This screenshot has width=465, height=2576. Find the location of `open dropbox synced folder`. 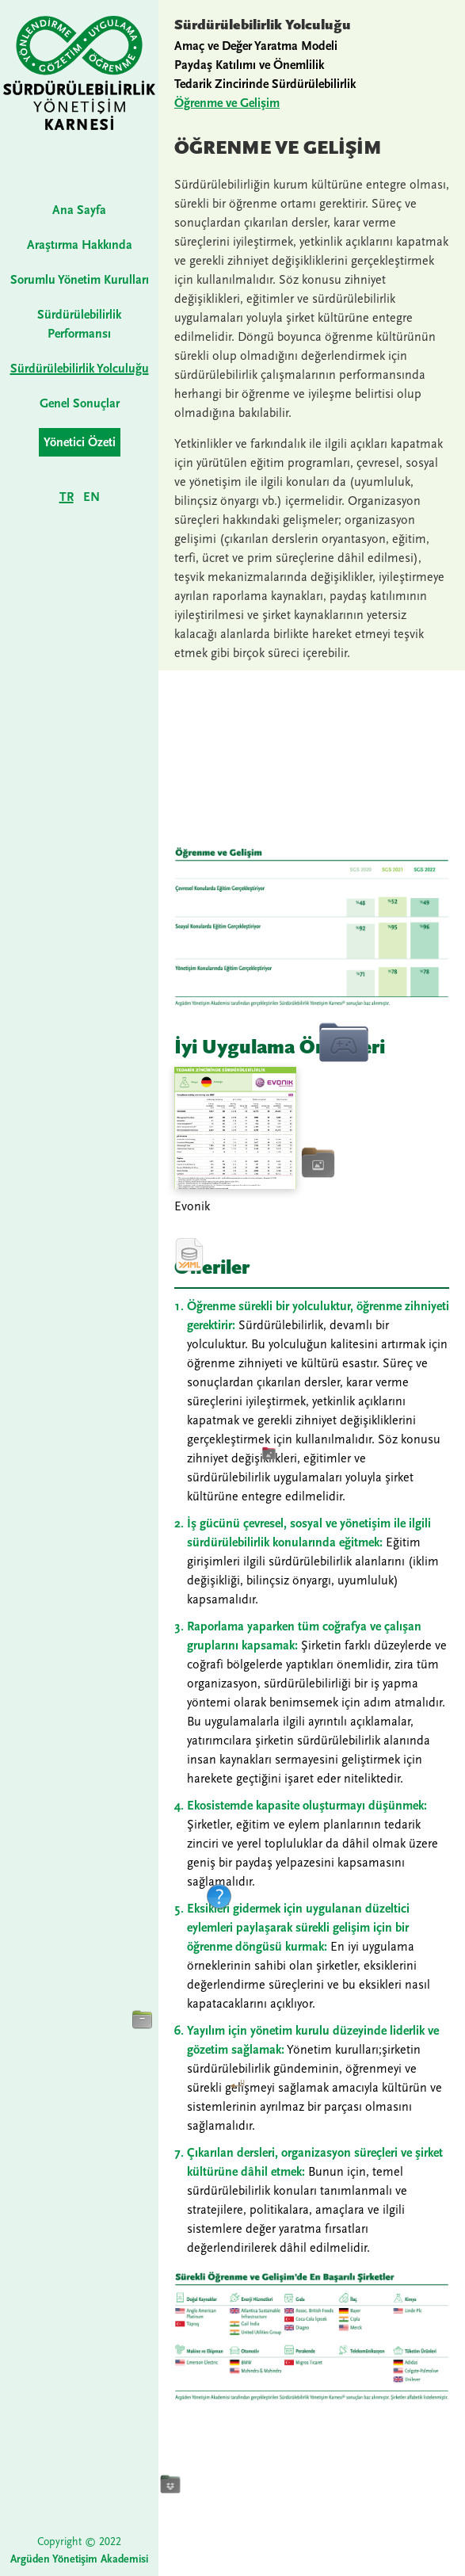

open dropbox synced folder is located at coordinates (170, 2484).